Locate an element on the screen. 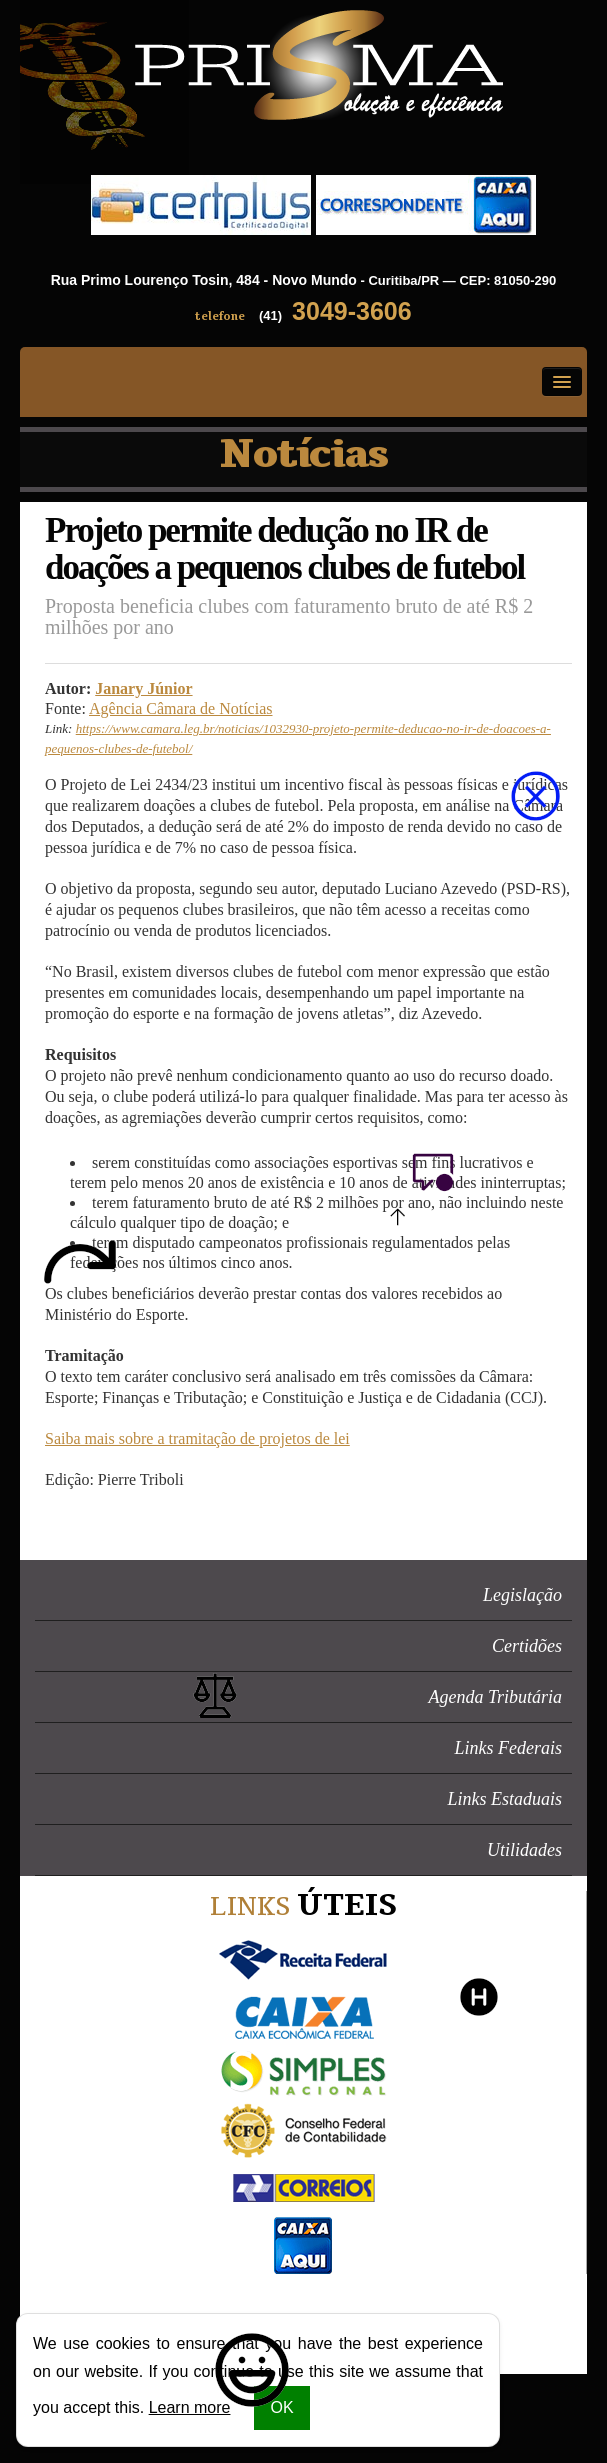 The image size is (607, 2463). indicates an error or failed action is located at coordinates (536, 796).